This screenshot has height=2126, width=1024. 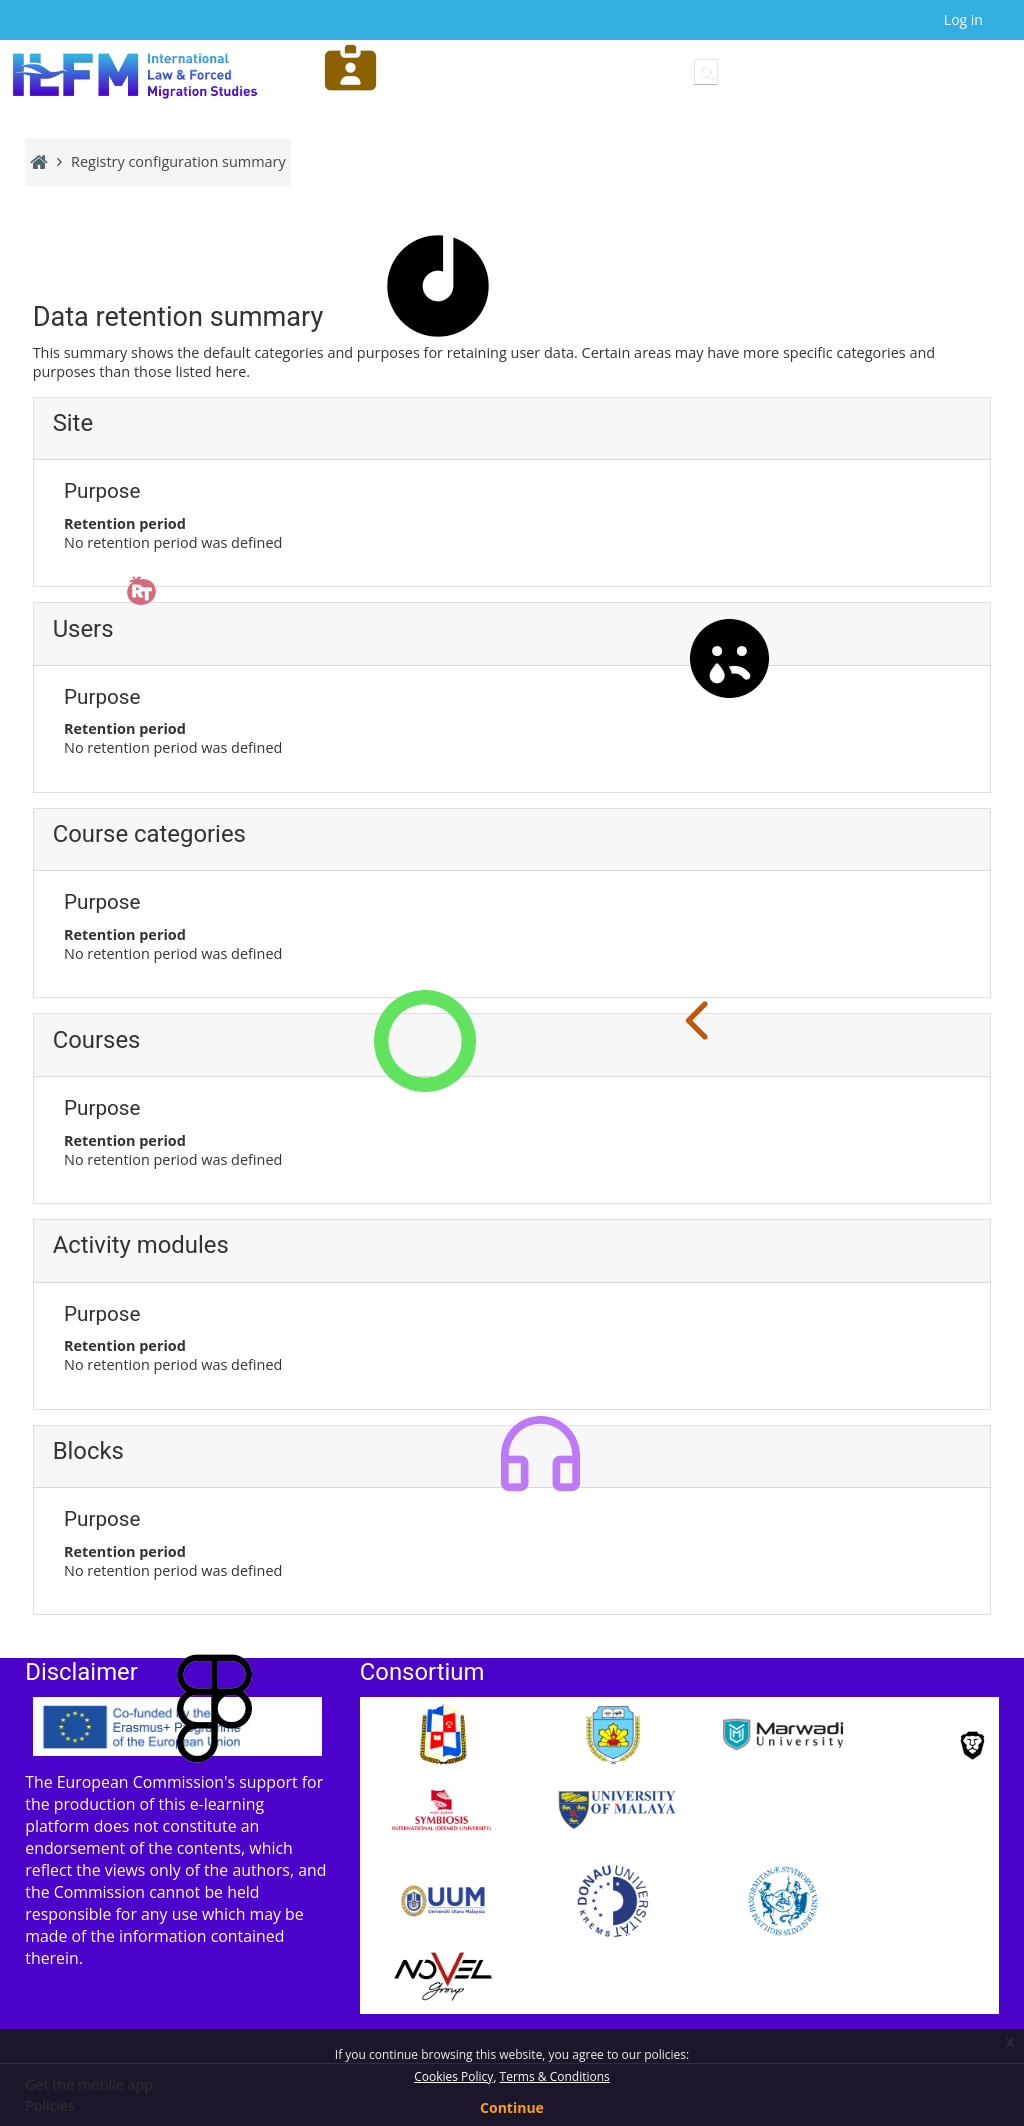 I want to click on go back to the previous screen, so click(x=699, y=1020).